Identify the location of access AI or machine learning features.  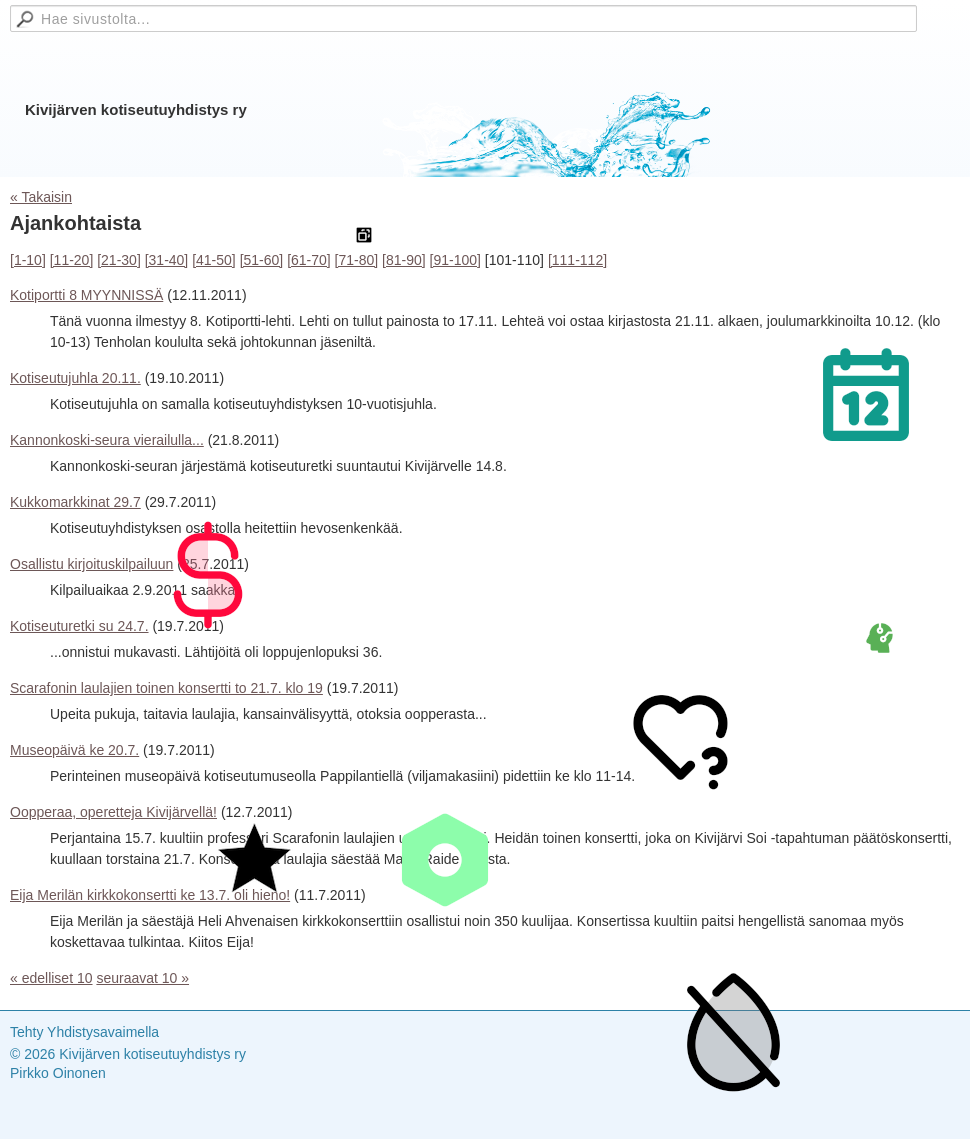
(880, 638).